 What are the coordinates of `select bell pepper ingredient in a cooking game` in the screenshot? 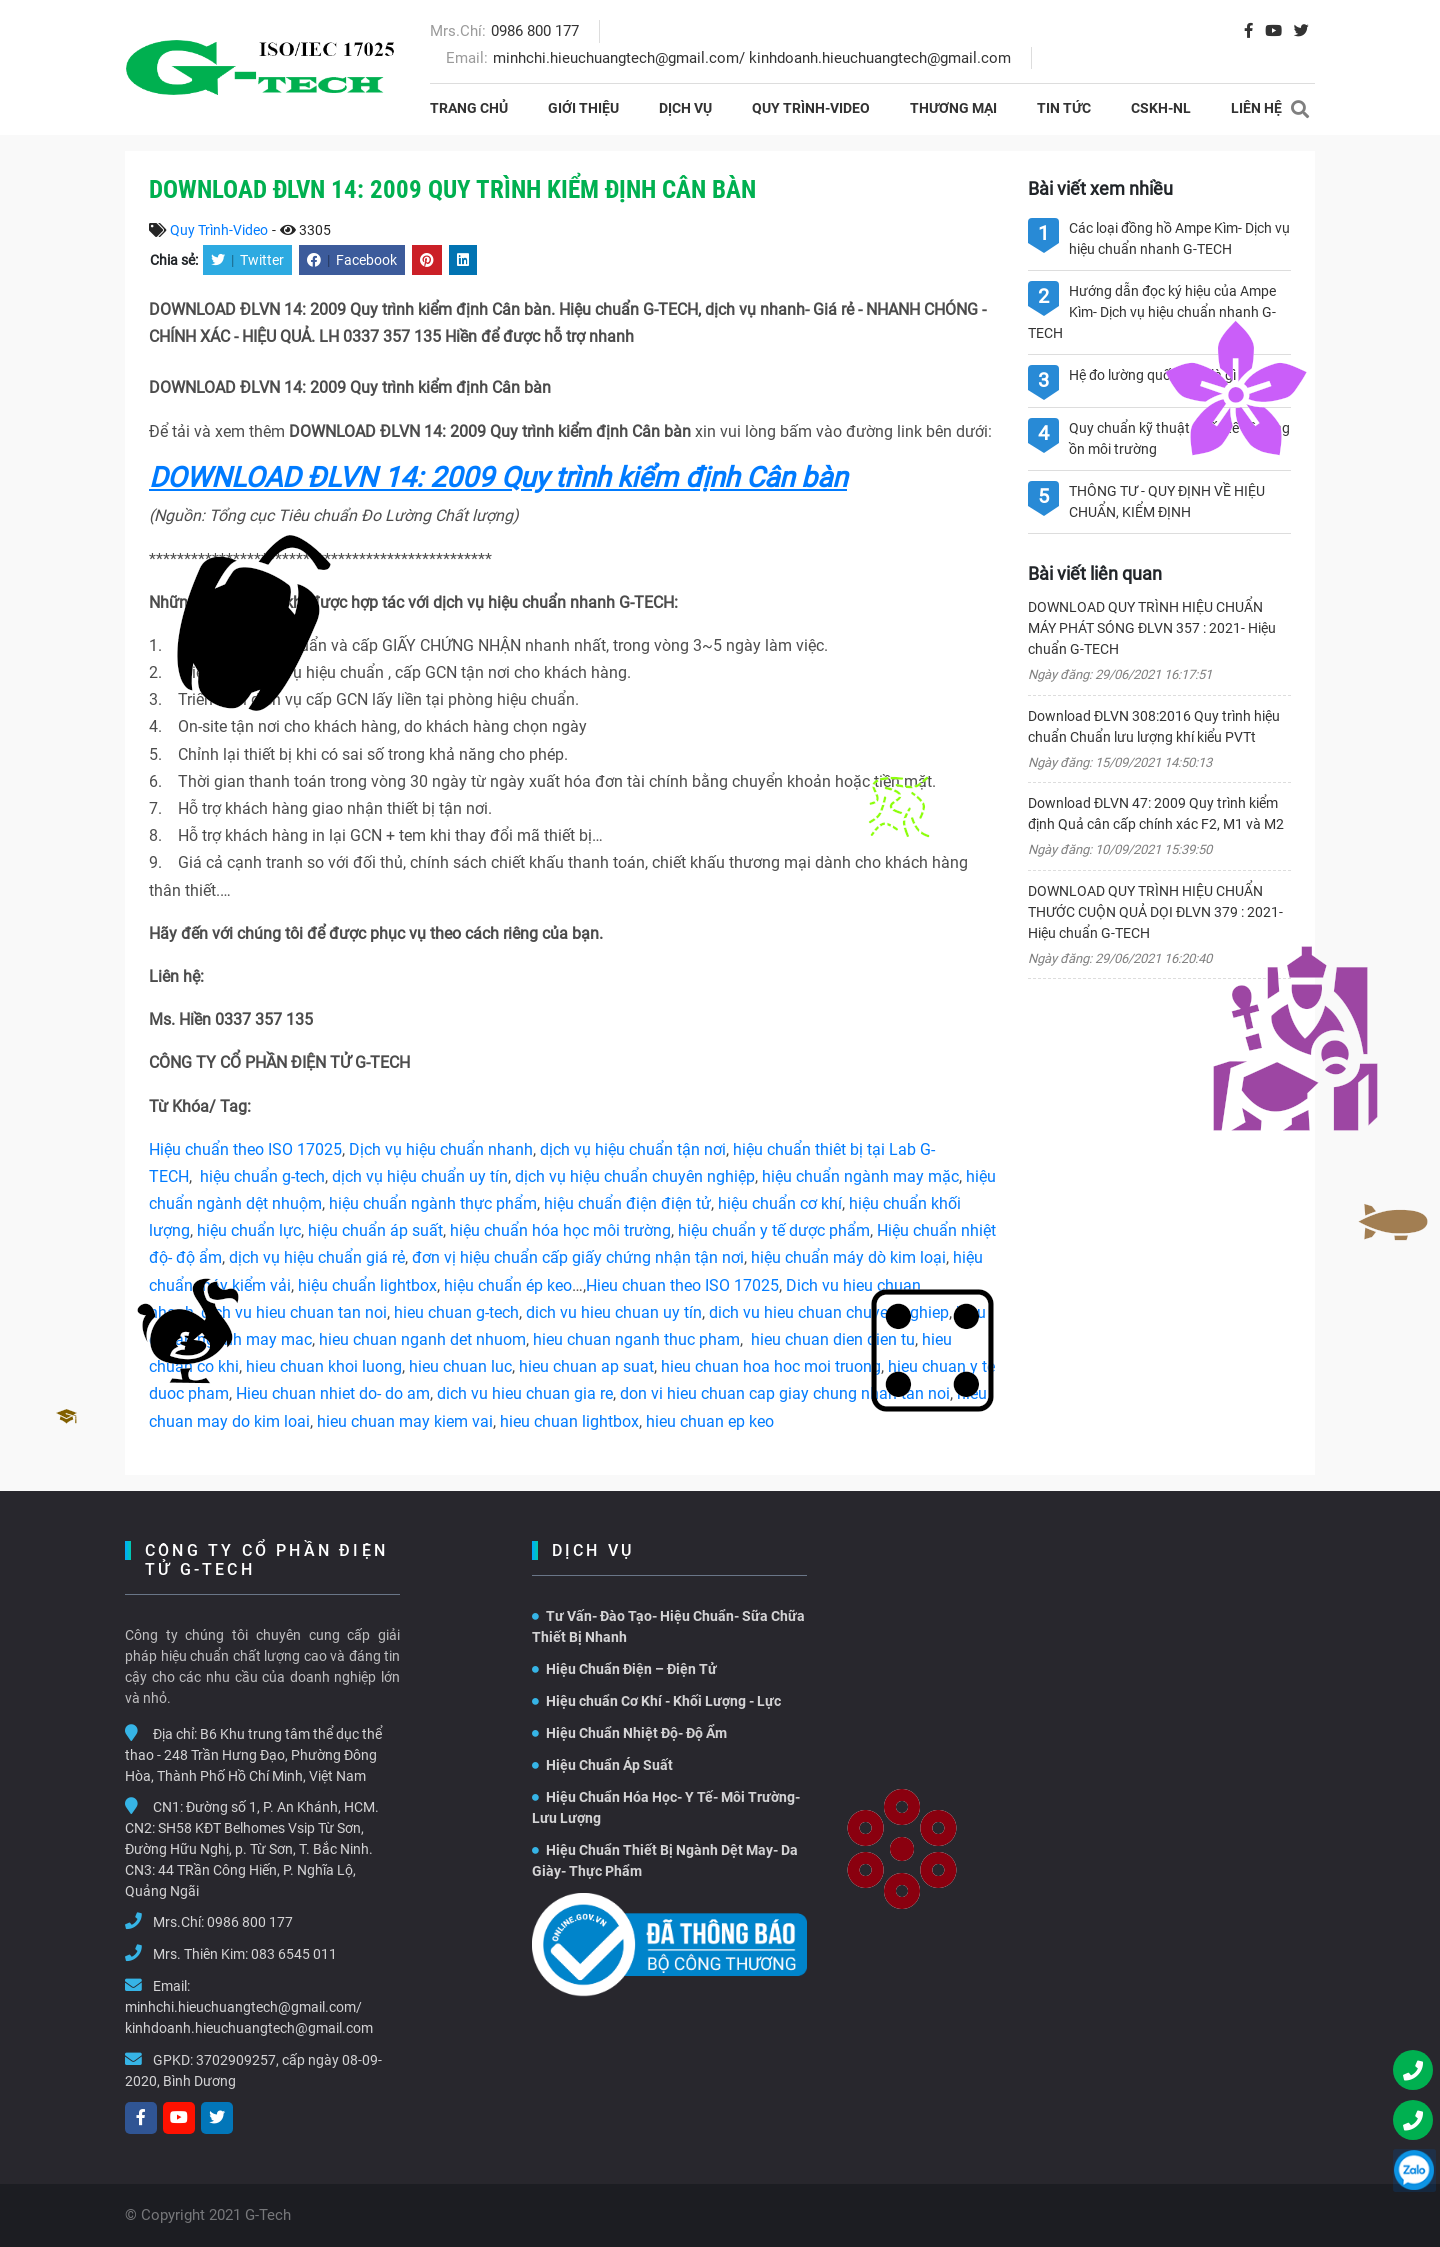 It's located at (254, 623).